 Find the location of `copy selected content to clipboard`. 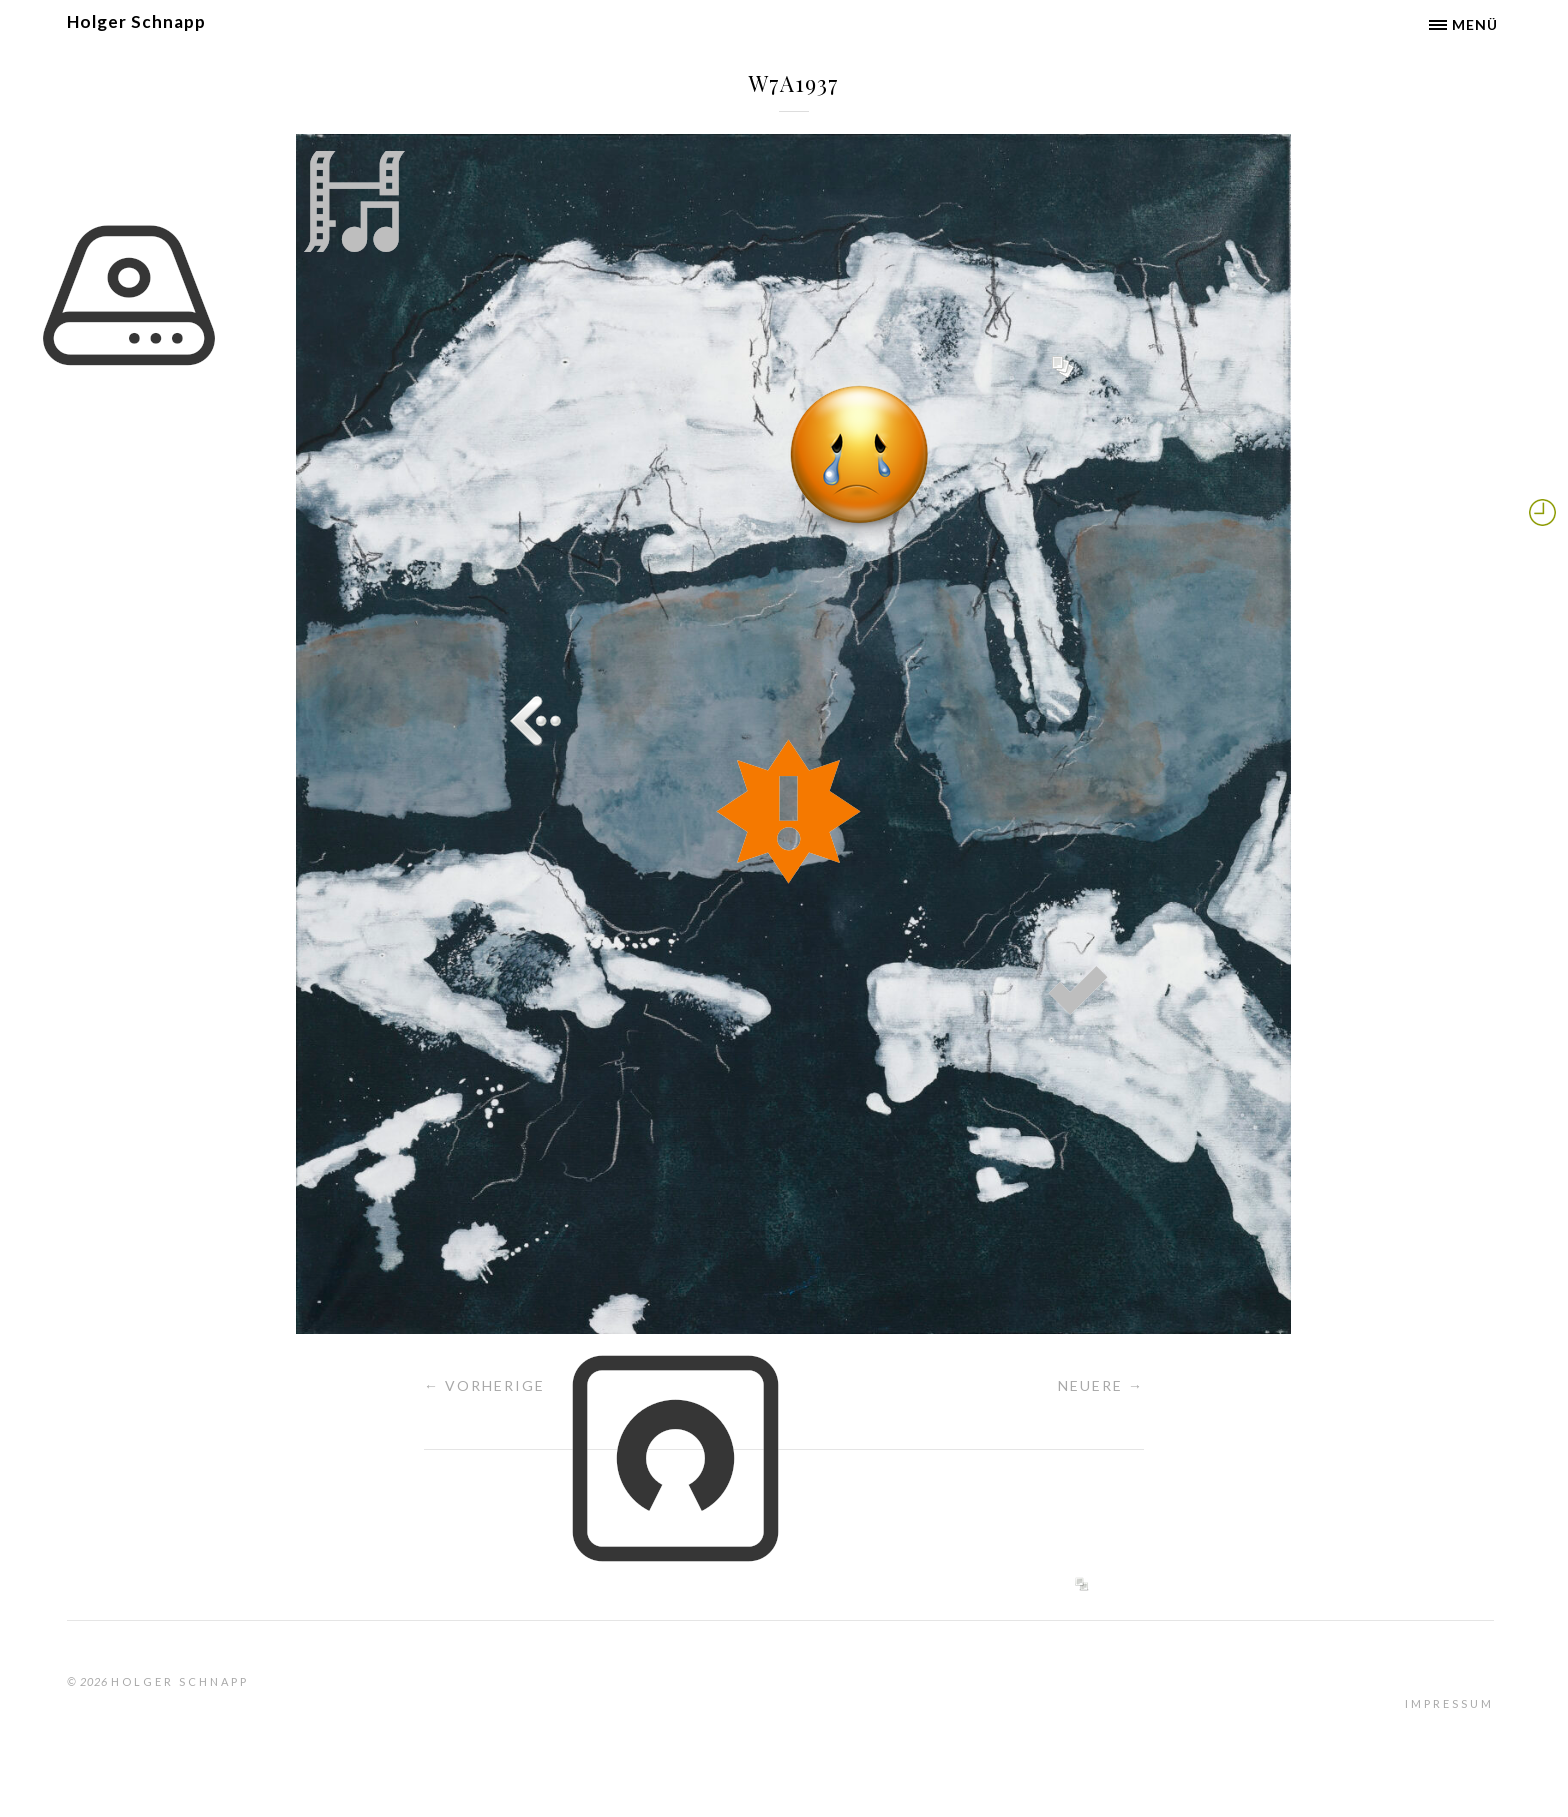

copy selected content to clipboard is located at coordinates (1081, 1583).